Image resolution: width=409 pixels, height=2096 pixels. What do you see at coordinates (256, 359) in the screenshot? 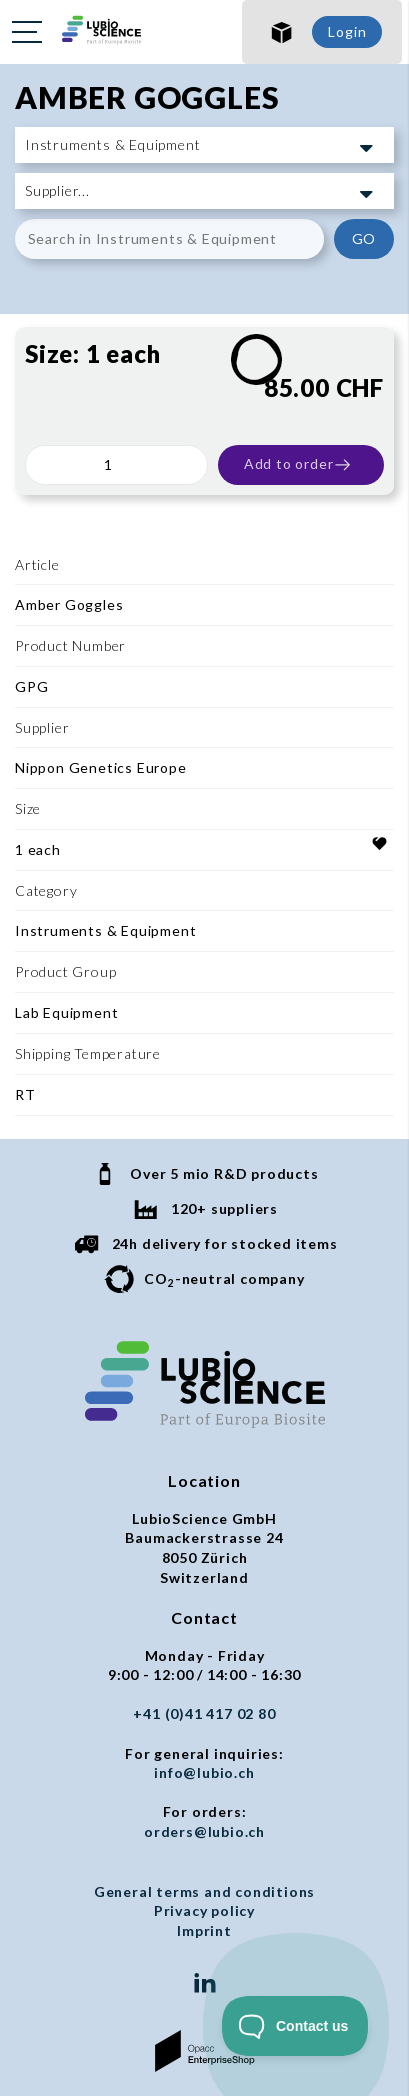
I see `ghost publishing platform logo` at bounding box center [256, 359].